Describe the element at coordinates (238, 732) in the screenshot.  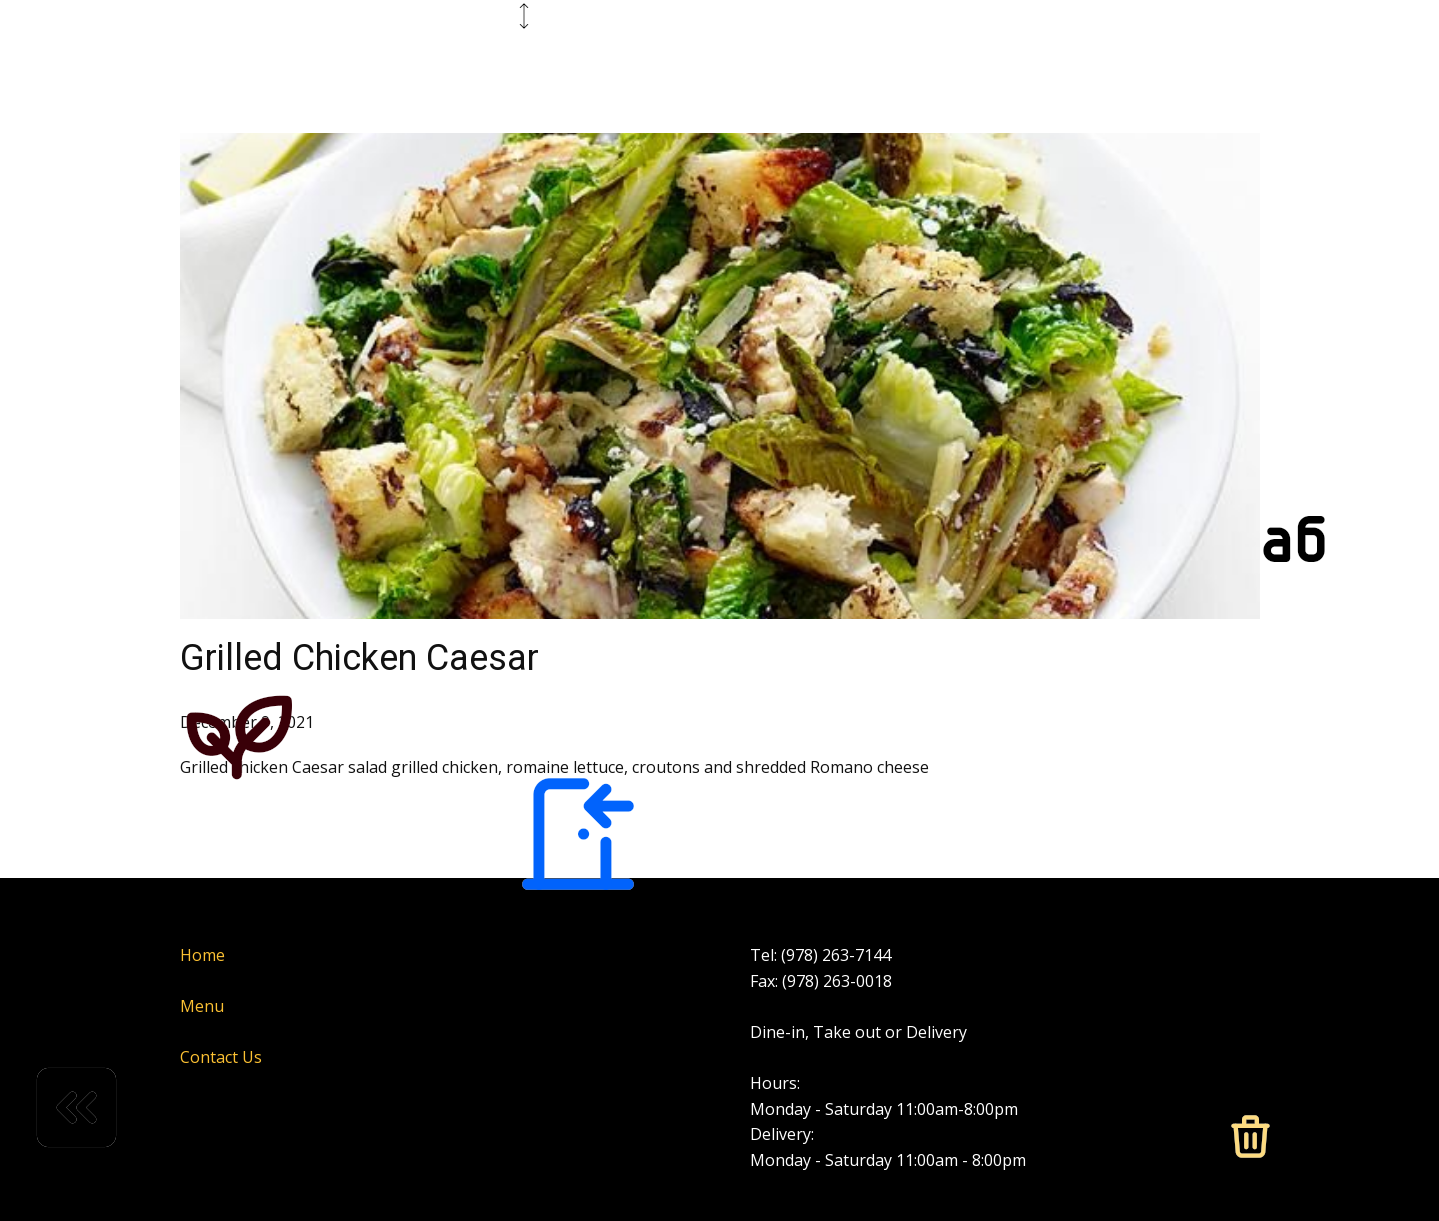
I see `access garden or plant care features` at that location.